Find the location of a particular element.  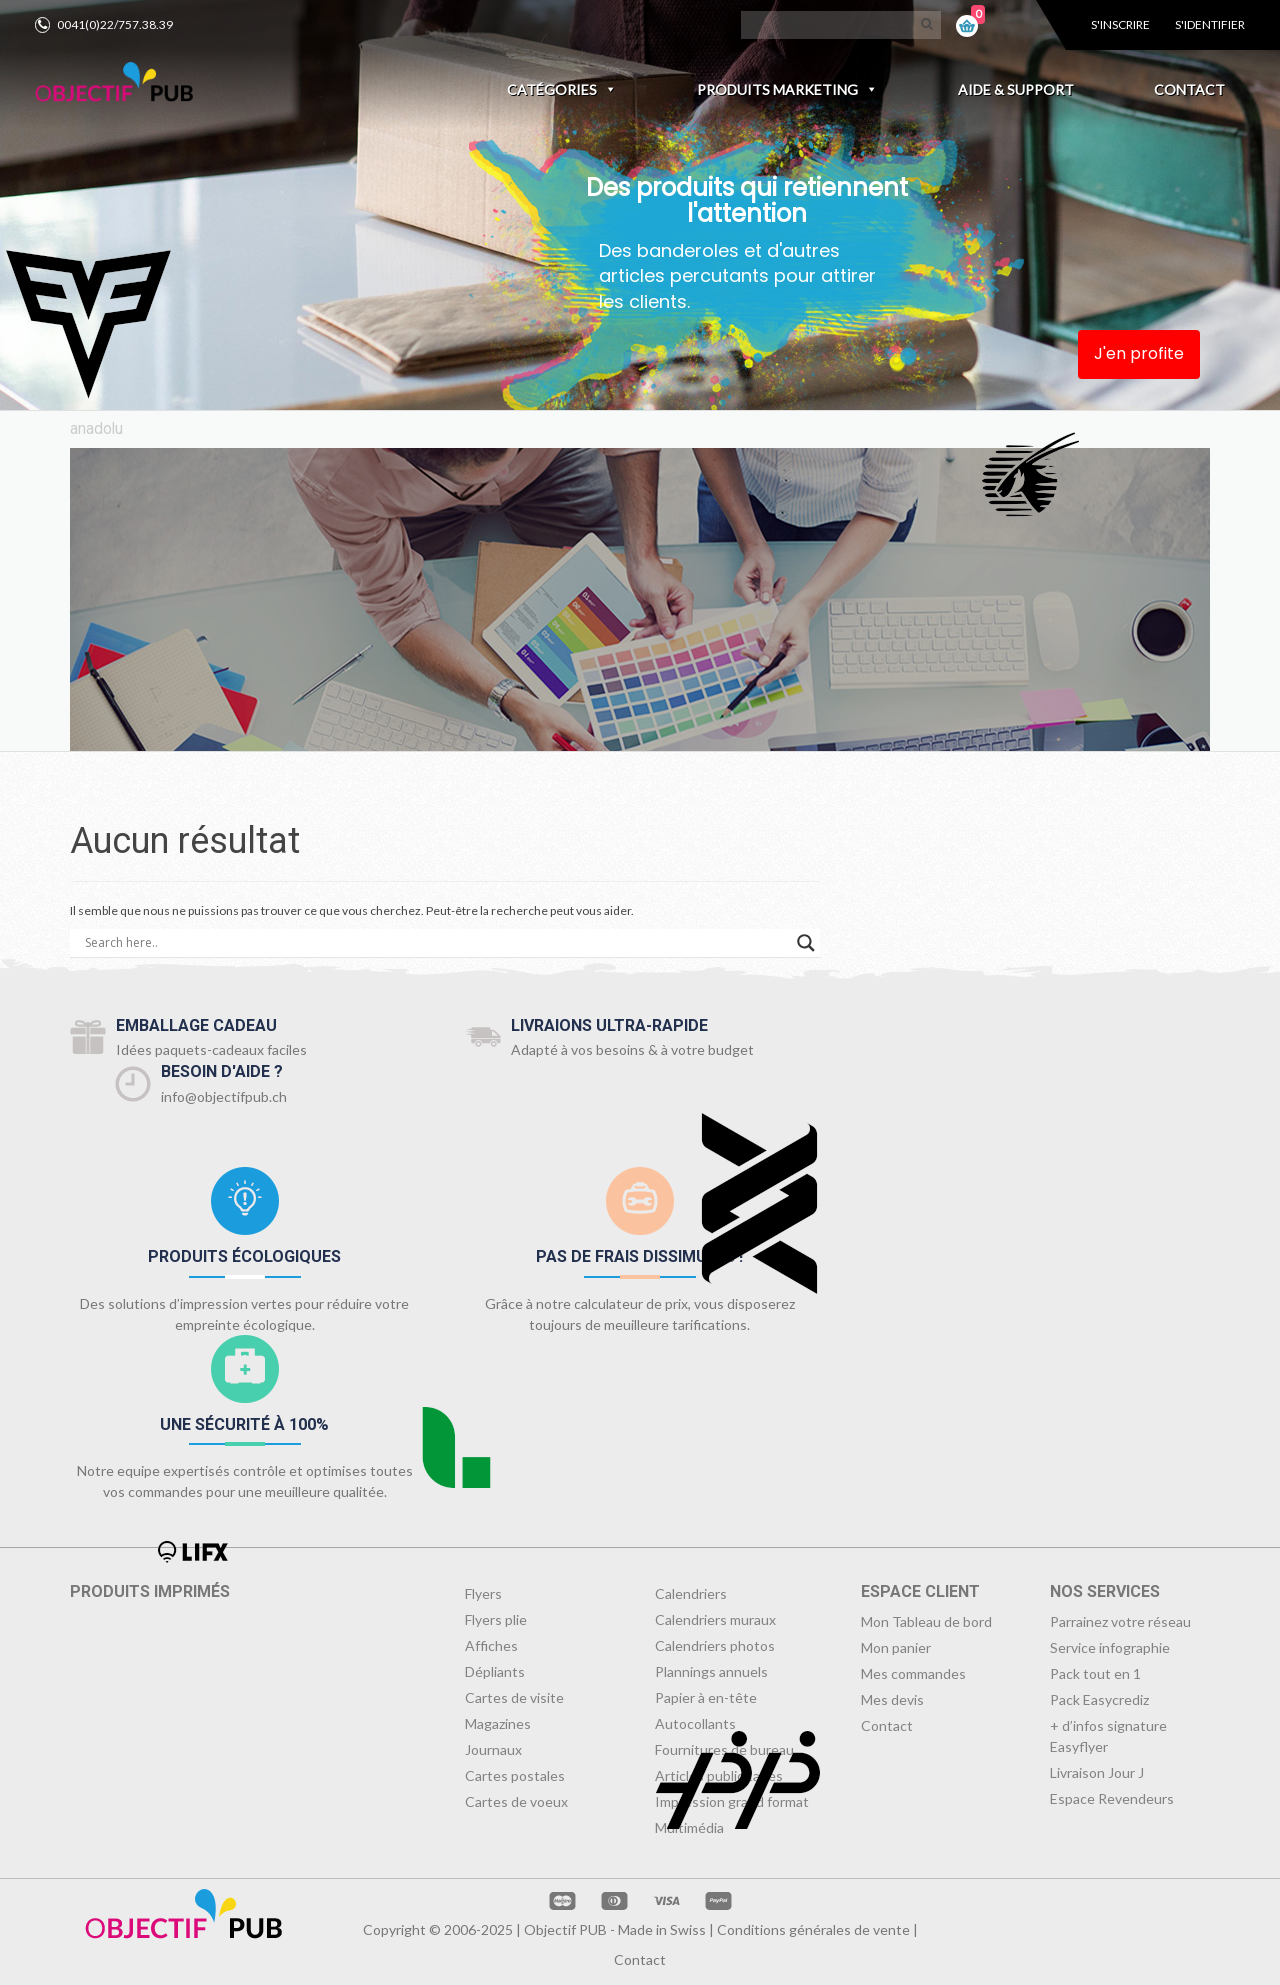

PaddlePaddle deep learning framework logo is located at coordinates (738, 1780).